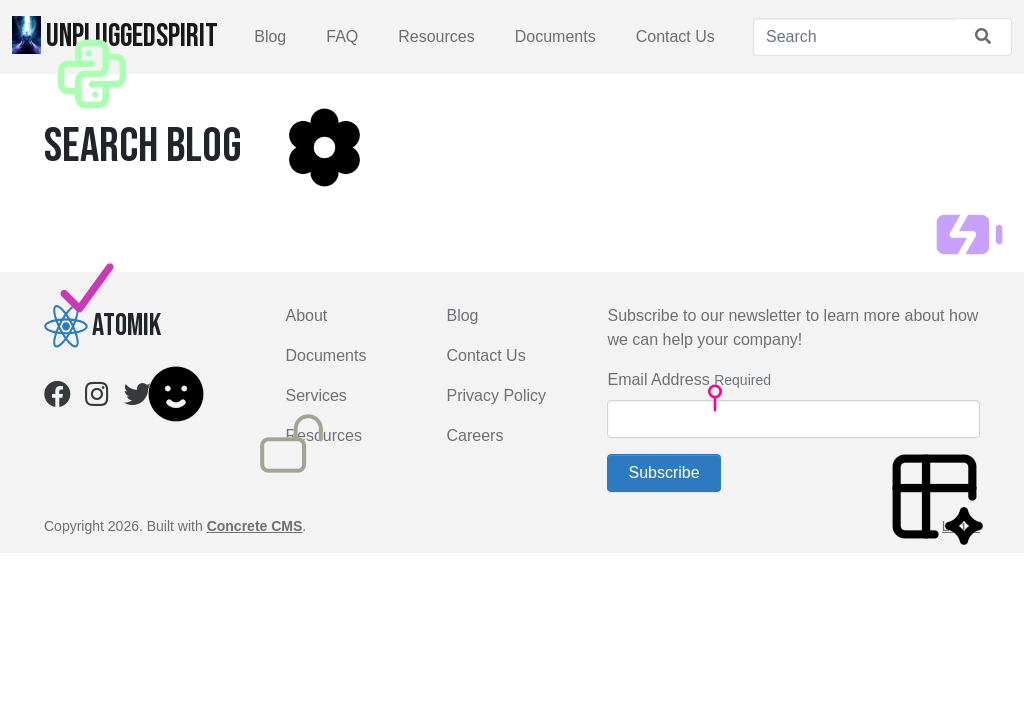 This screenshot has height=720, width=1024. I want to click on indicates python programming language, so click(92, 74).